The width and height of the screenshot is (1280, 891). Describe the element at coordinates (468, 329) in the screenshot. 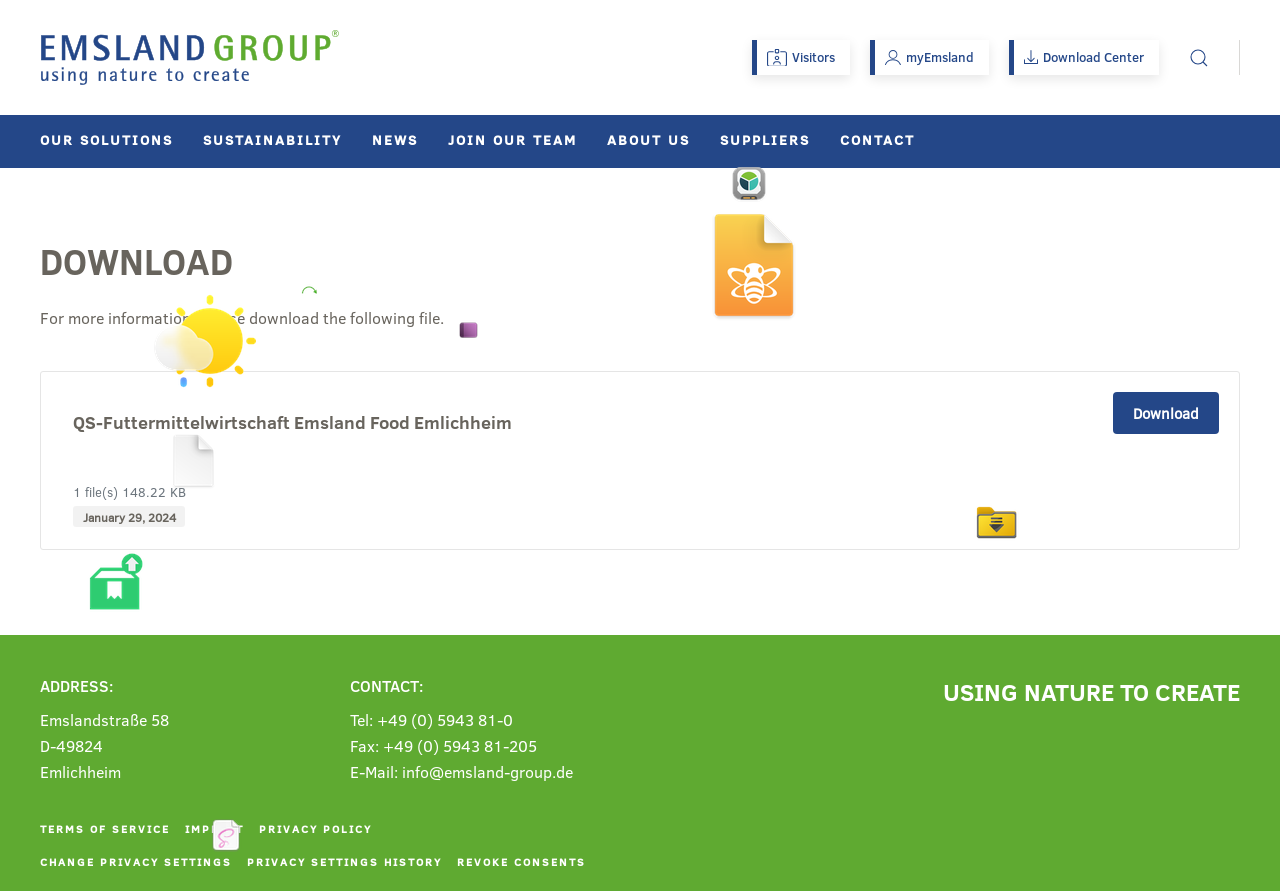

I see `access the desktop folder` at that location.